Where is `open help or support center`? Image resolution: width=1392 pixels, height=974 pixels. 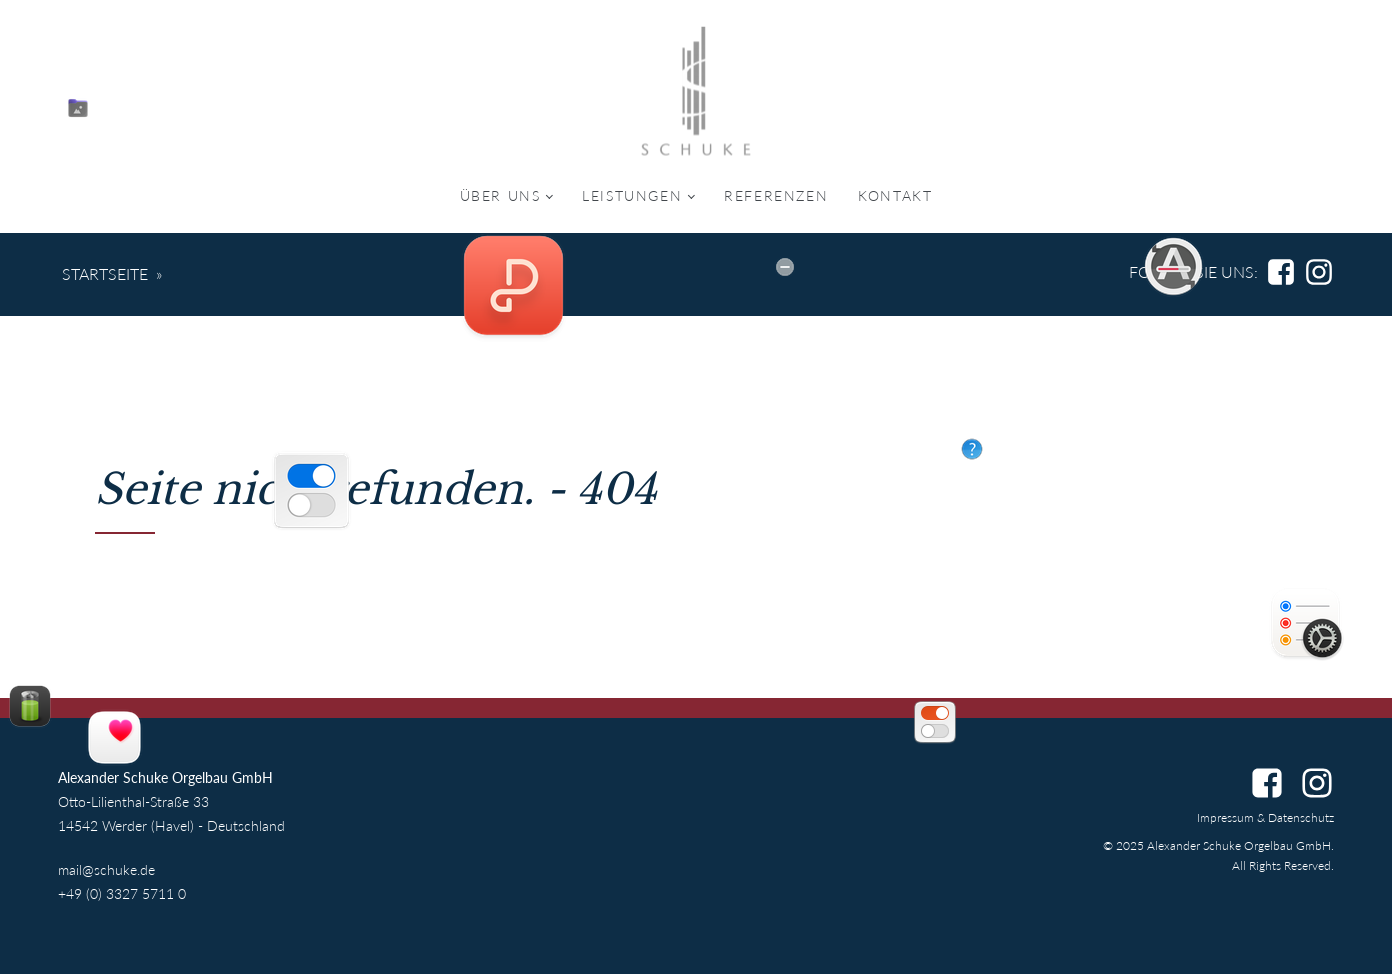 open help or support center is located at coordinates (972, 449).